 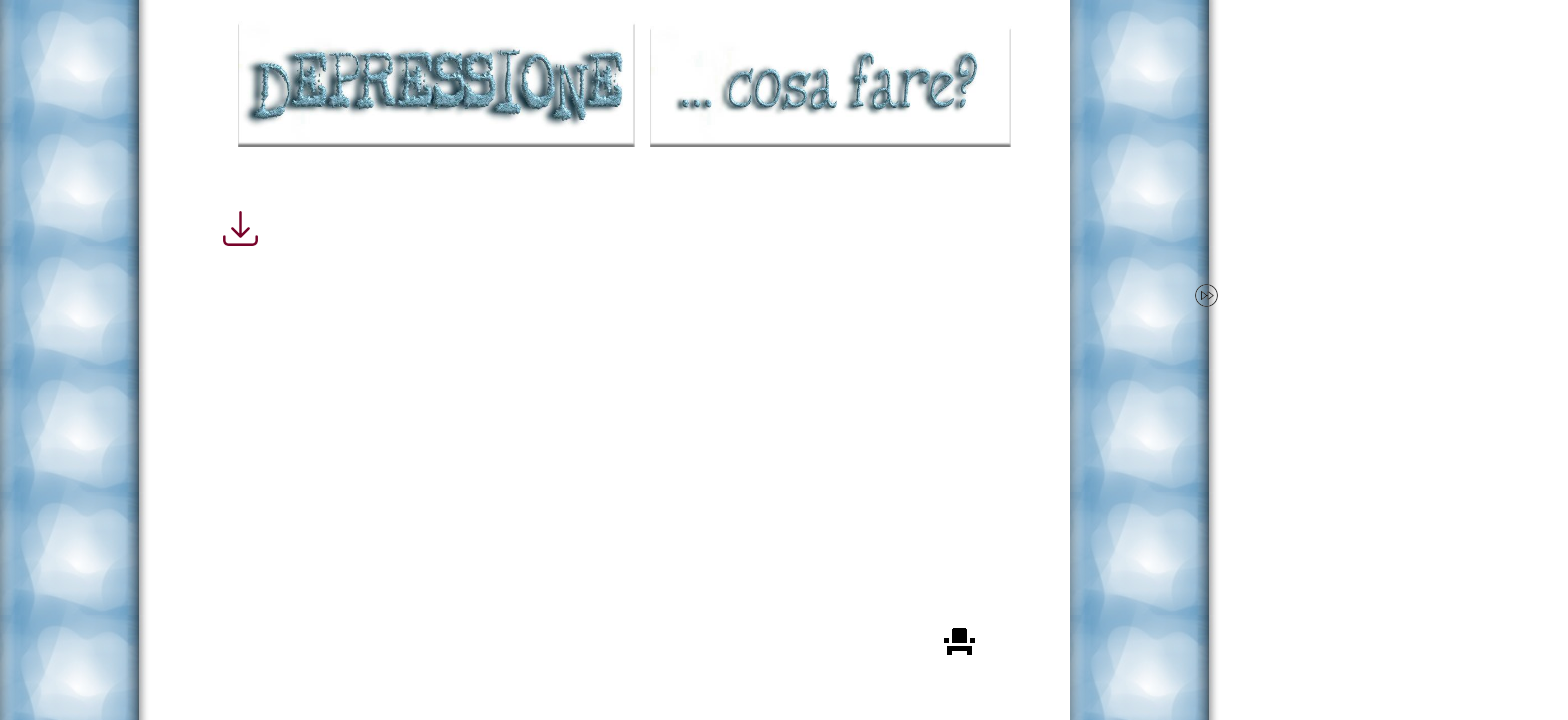 I want to click on download a file or document, so click(x=240, y=228).